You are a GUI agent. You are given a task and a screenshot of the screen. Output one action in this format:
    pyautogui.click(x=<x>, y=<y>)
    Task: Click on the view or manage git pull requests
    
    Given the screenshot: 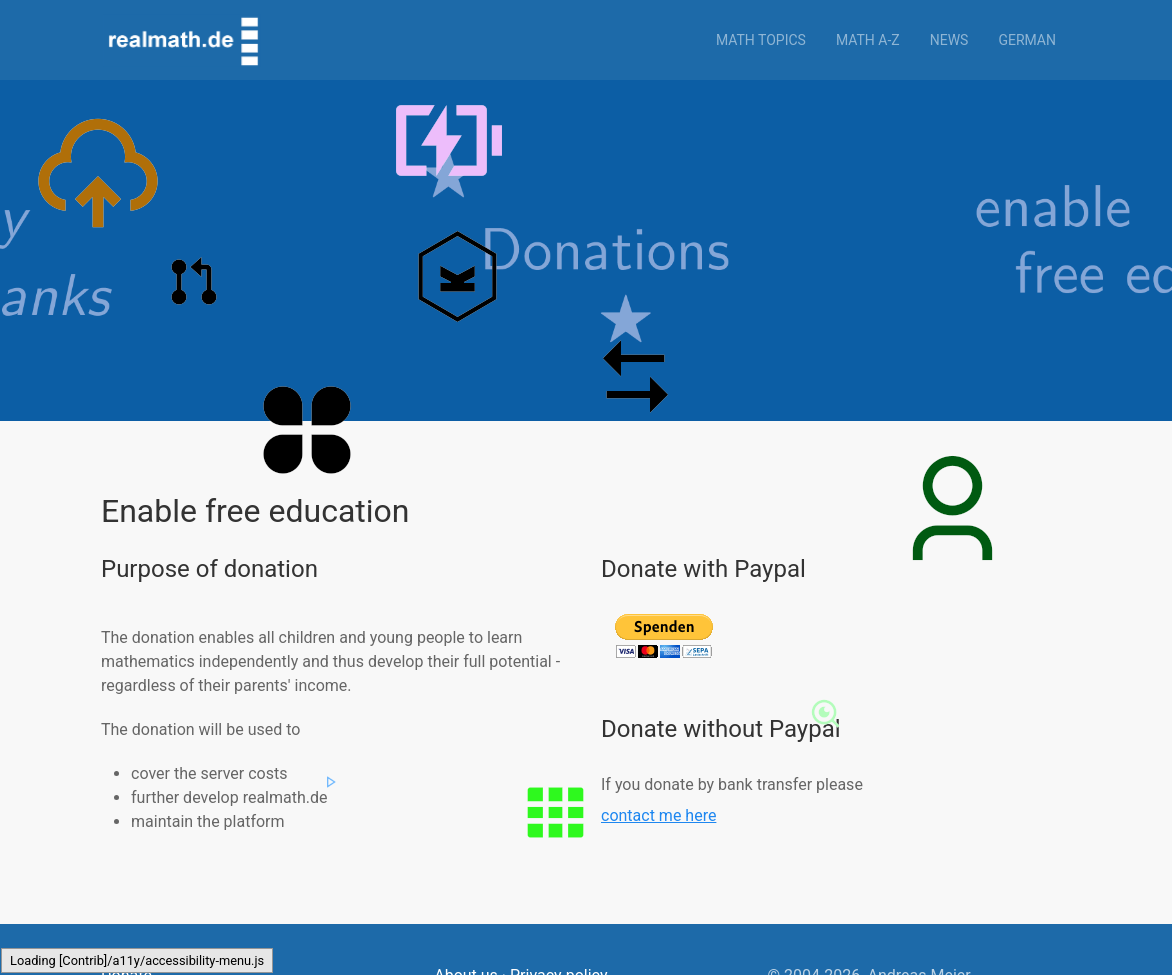 What is the action you would take?
    pyautogui.click(x=194, y=282)
    